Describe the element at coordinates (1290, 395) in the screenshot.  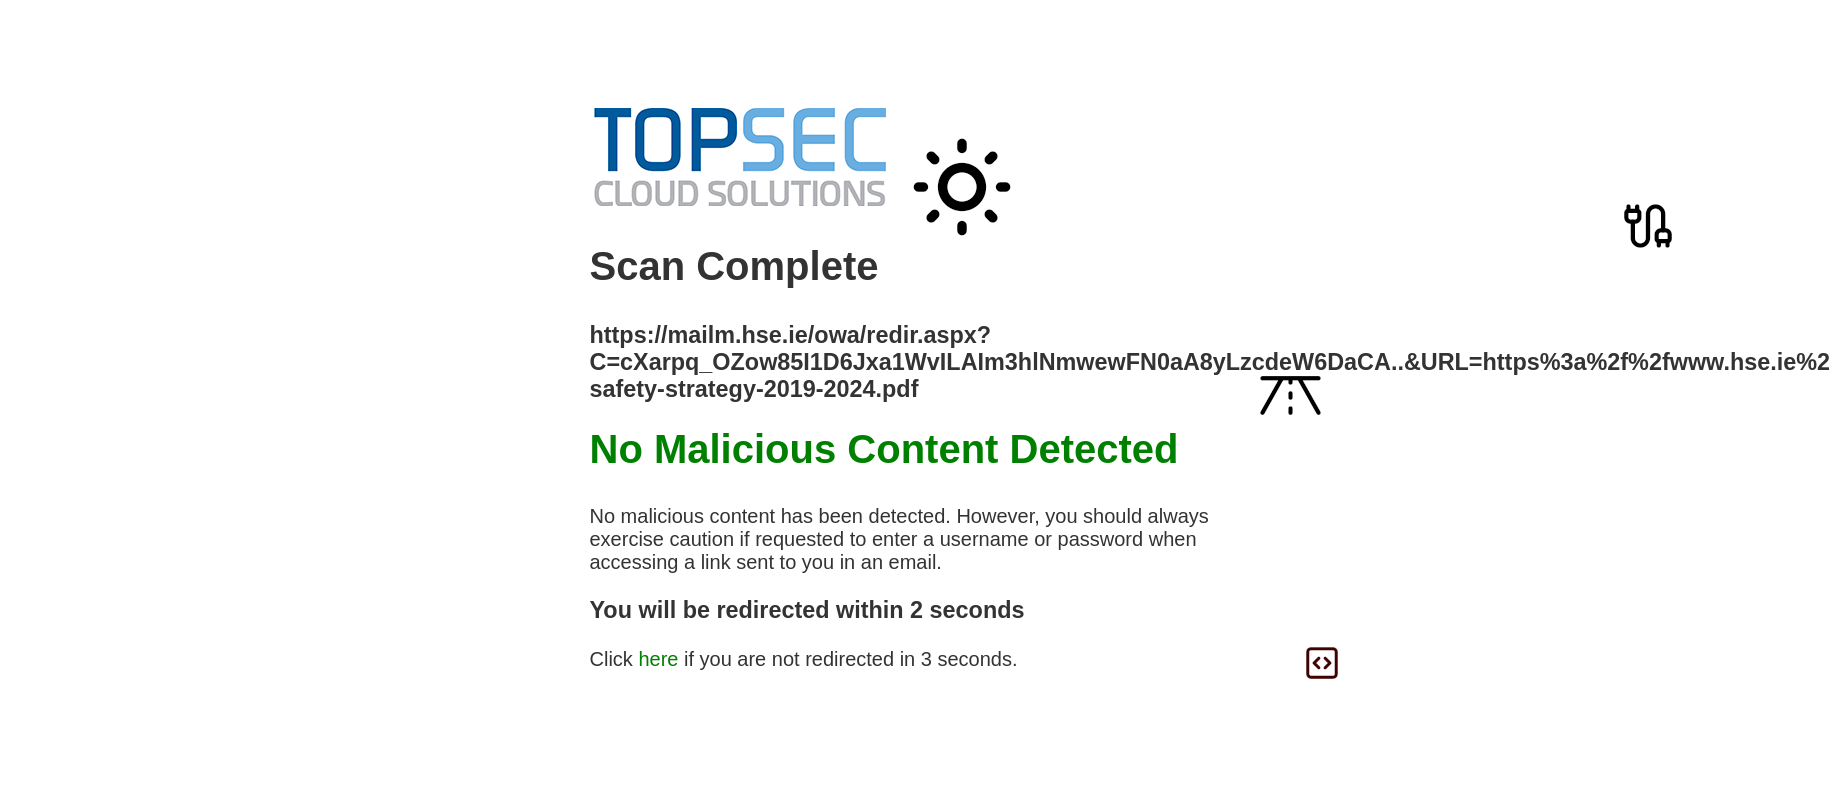
I see `view directions or navigation` at that location.